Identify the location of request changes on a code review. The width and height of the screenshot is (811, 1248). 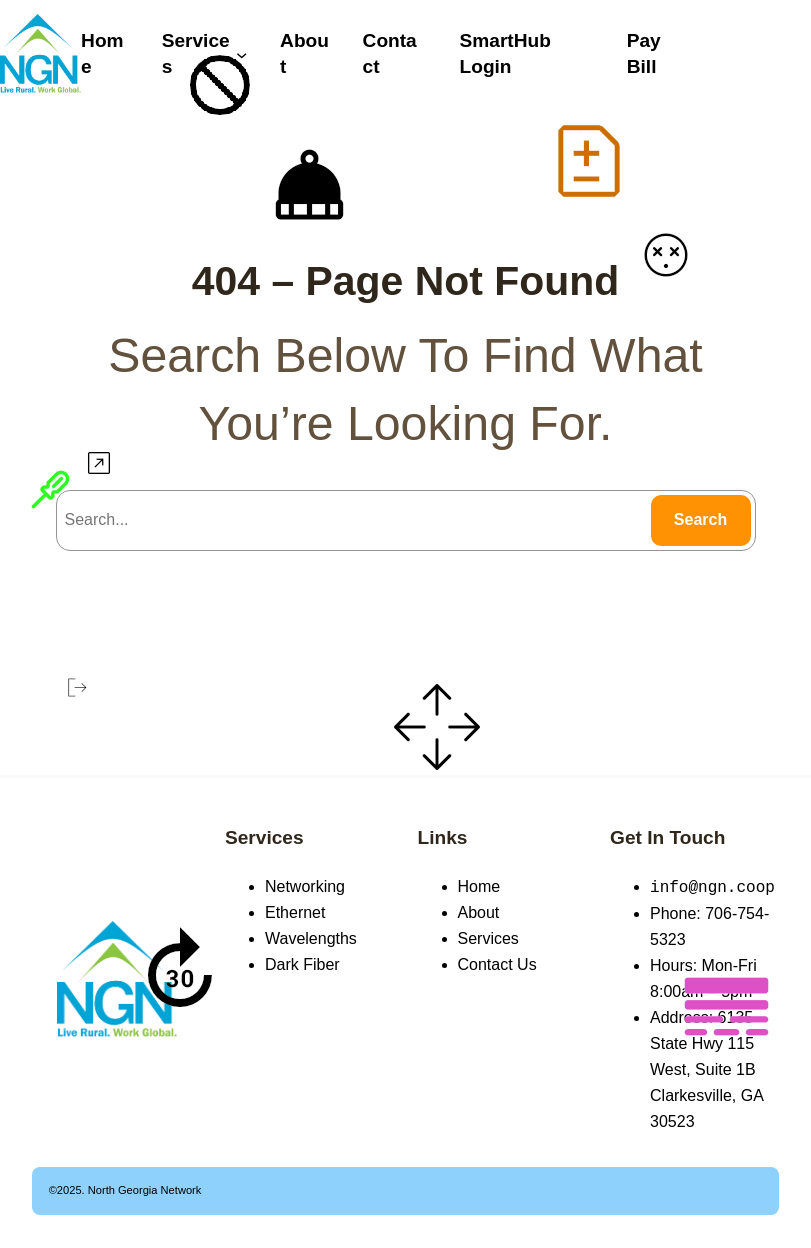
(589, 161).